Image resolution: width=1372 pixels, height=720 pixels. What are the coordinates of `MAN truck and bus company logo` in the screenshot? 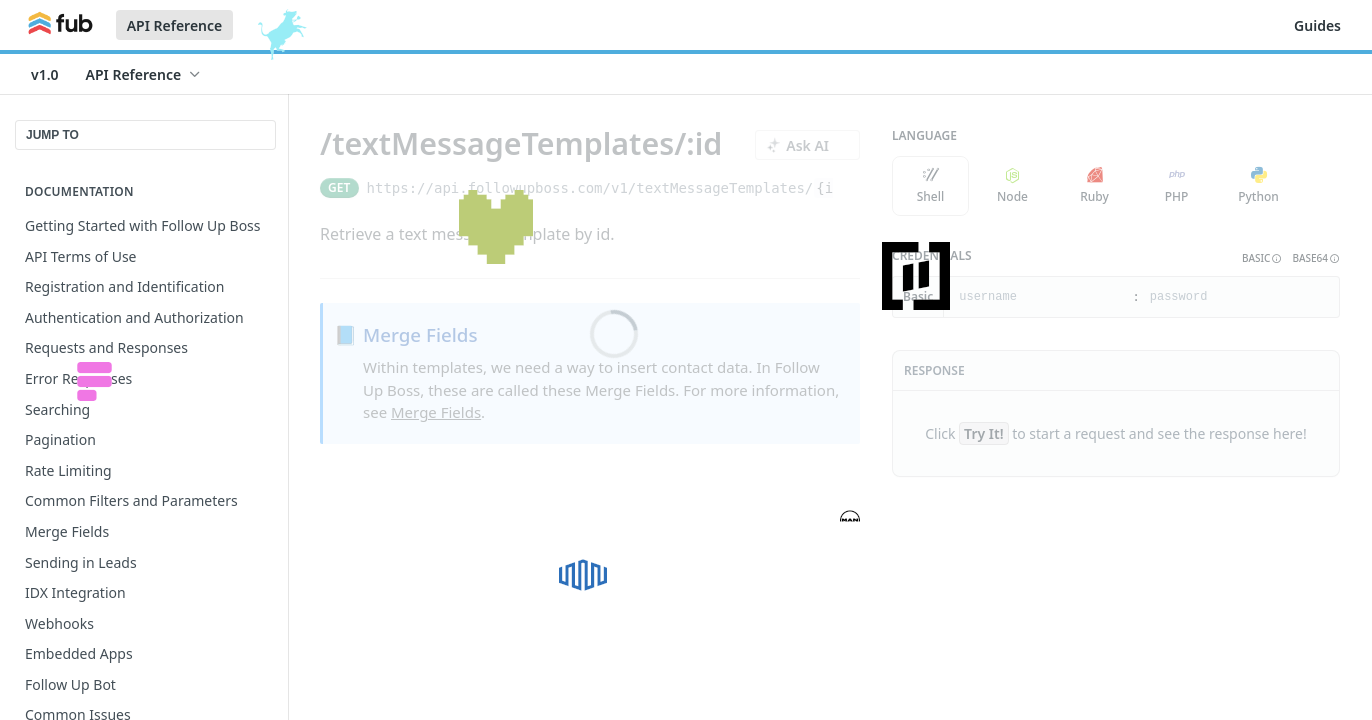 It's located at (850, 516).